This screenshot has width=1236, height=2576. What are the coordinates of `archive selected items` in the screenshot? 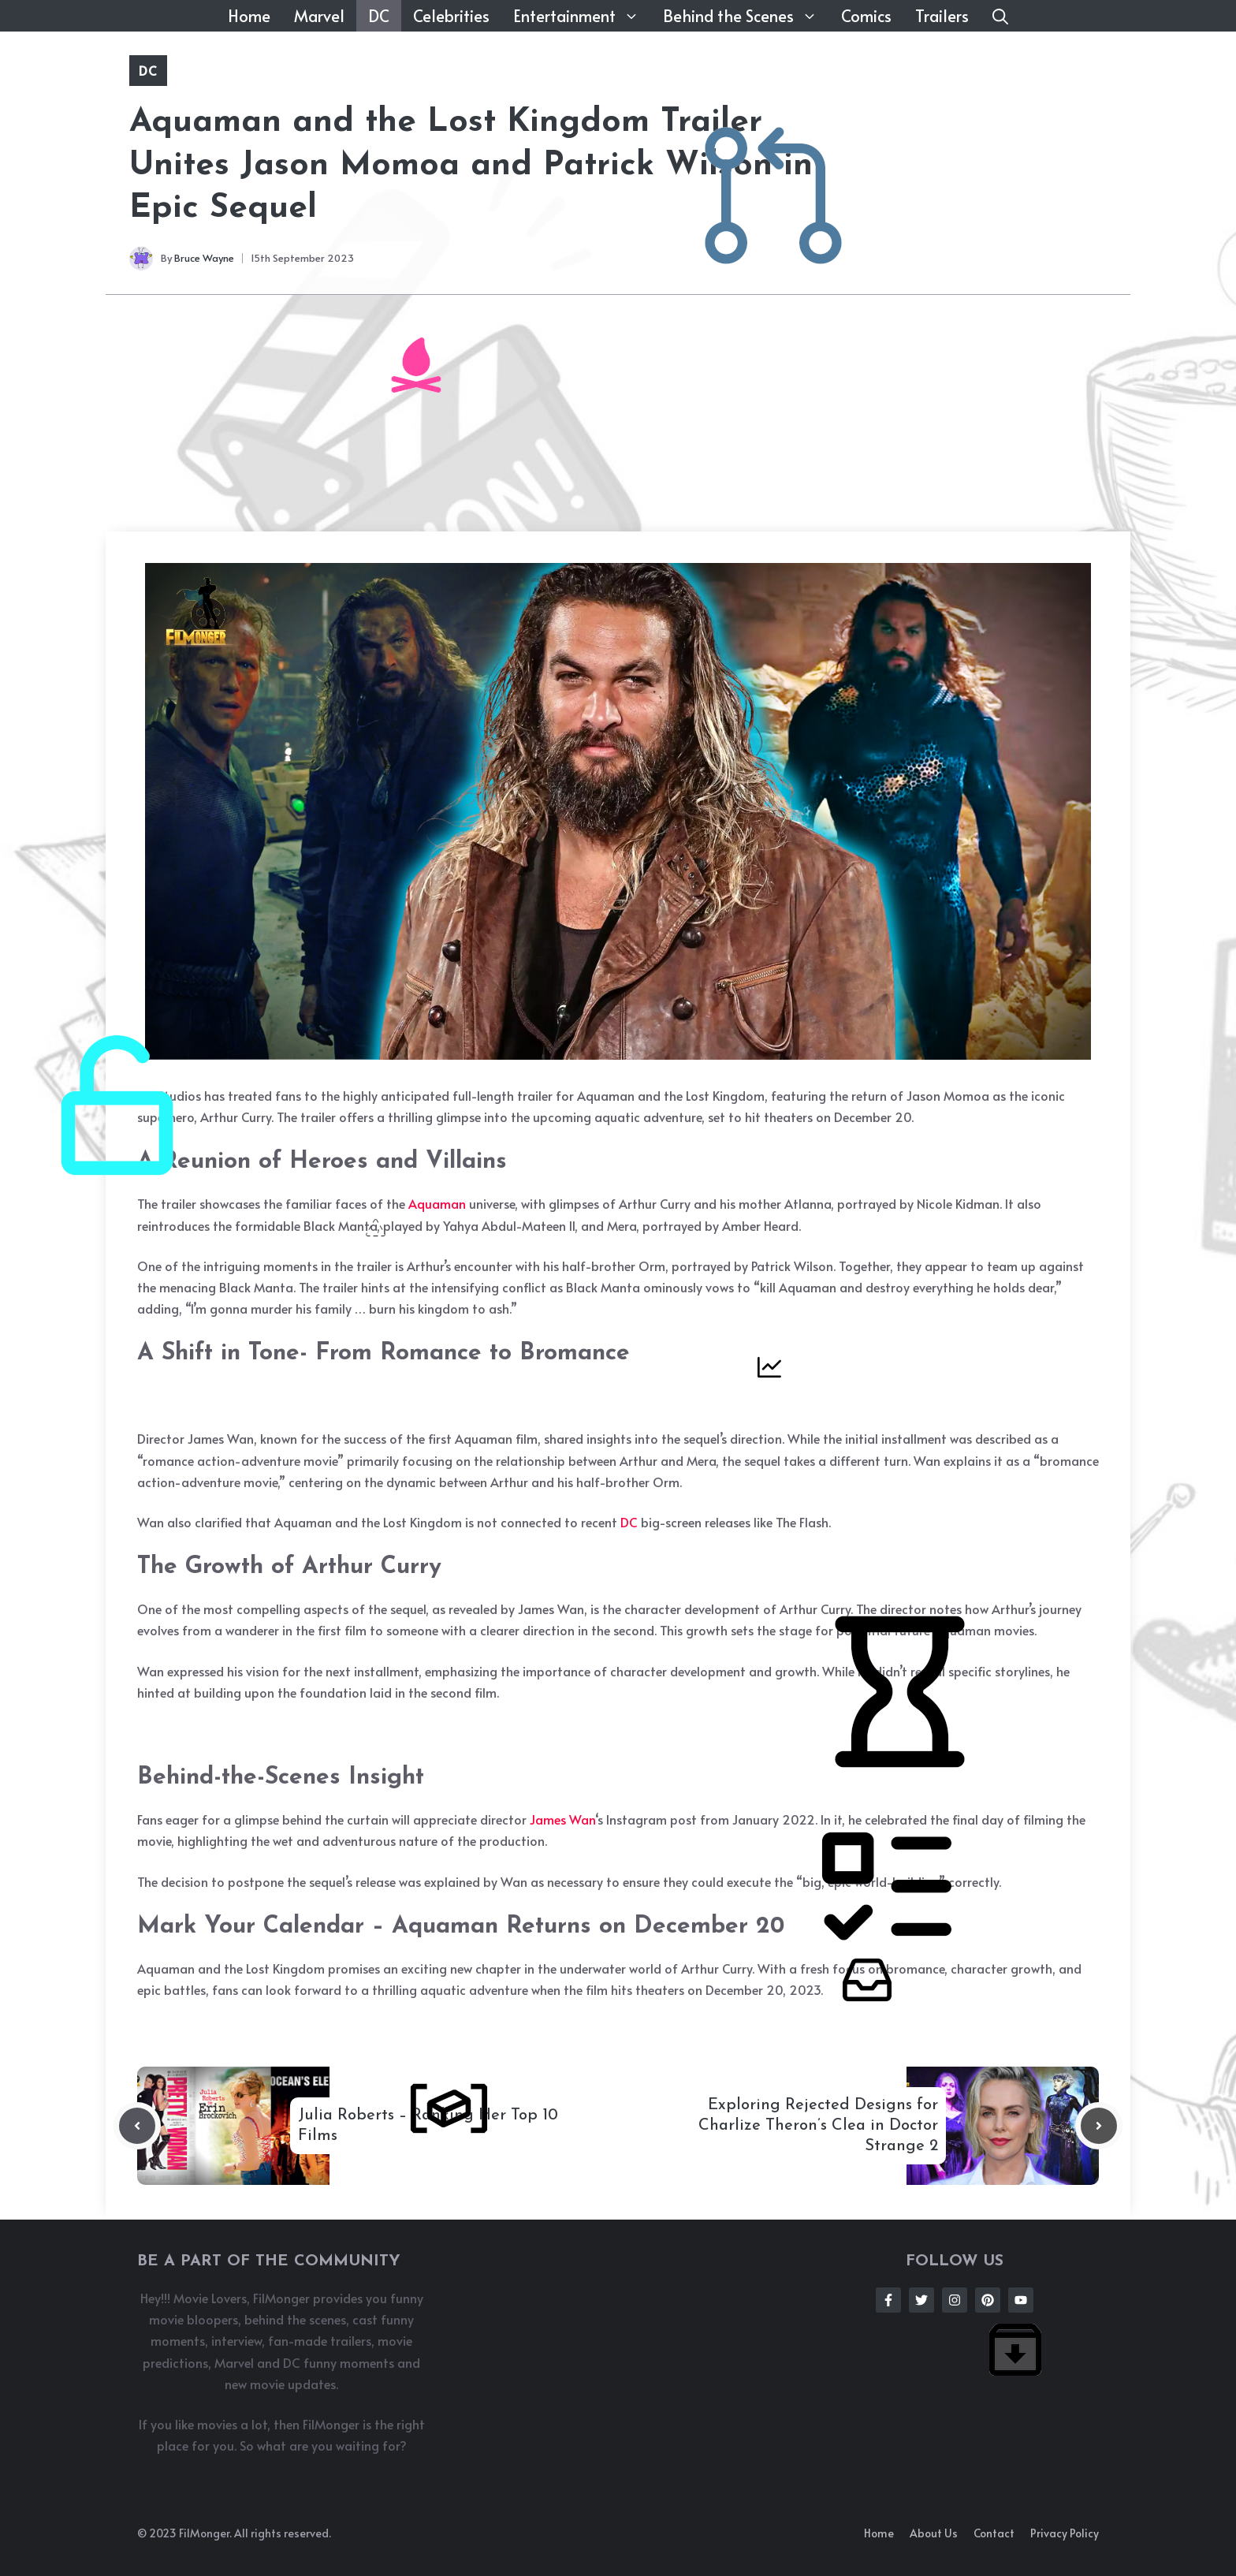 It's located at (1015, 2350).